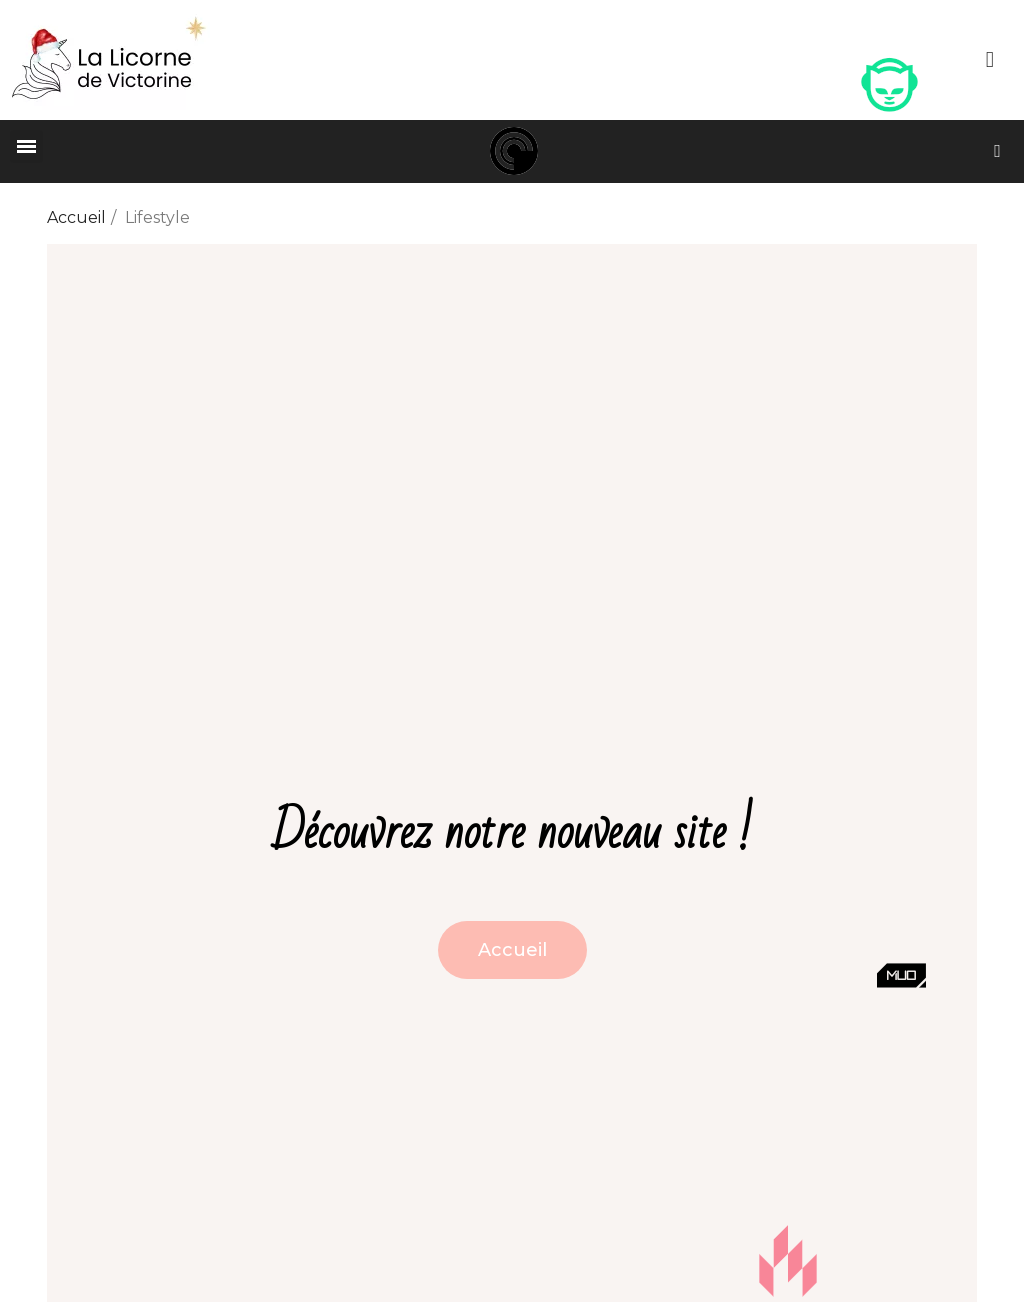  I want to click on open napster music streaming app, so click(889, 83).